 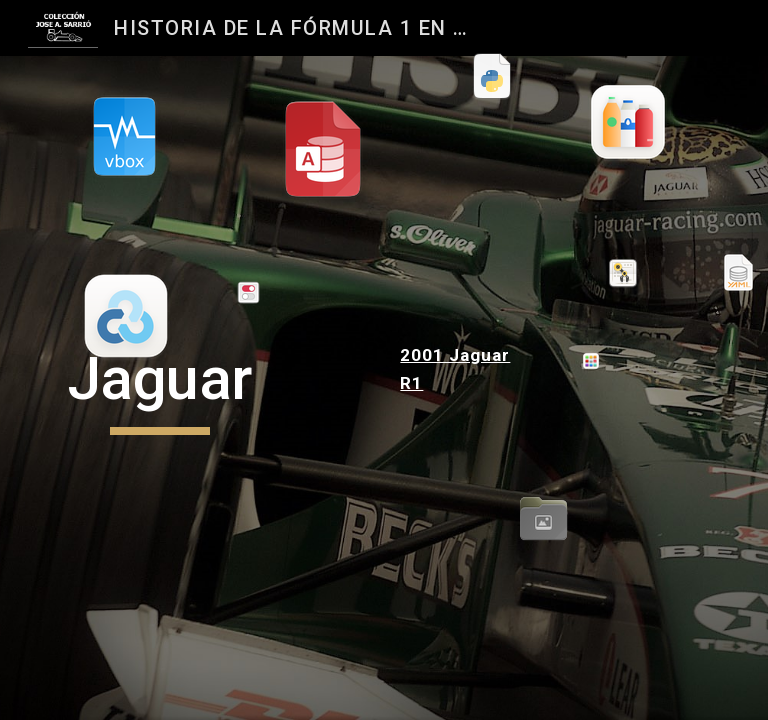 What do you see at coordinates (628, 122) in the screenshot?
I see `open Bottles app to run Windows software` at bounding box center [628, 122].